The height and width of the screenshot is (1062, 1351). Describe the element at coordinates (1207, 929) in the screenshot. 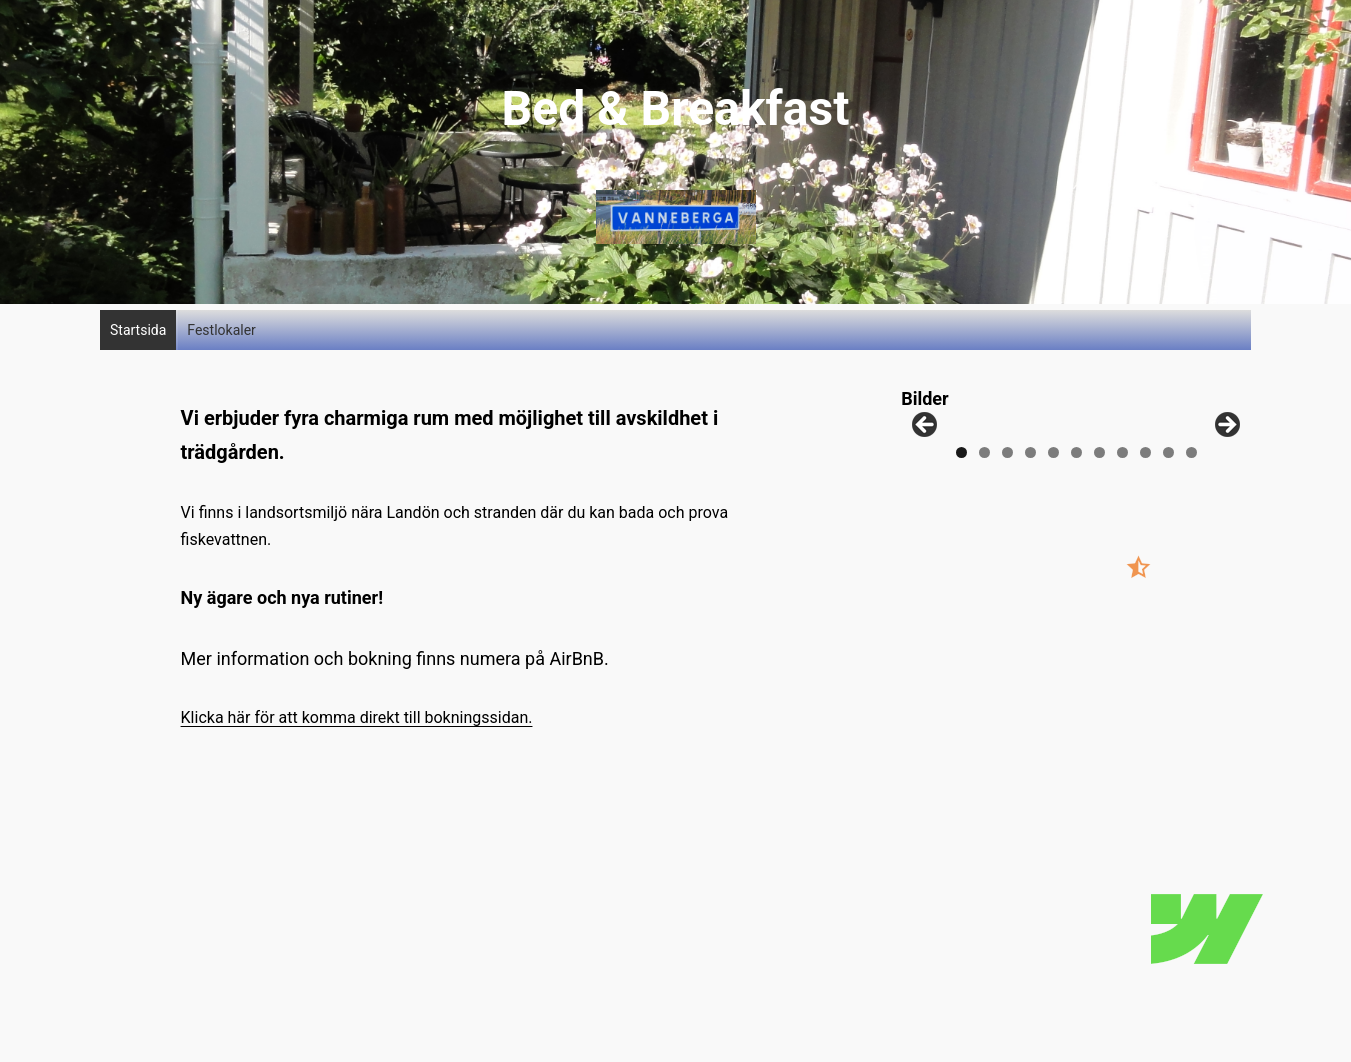

I see `open Webflow website or application` at that location.